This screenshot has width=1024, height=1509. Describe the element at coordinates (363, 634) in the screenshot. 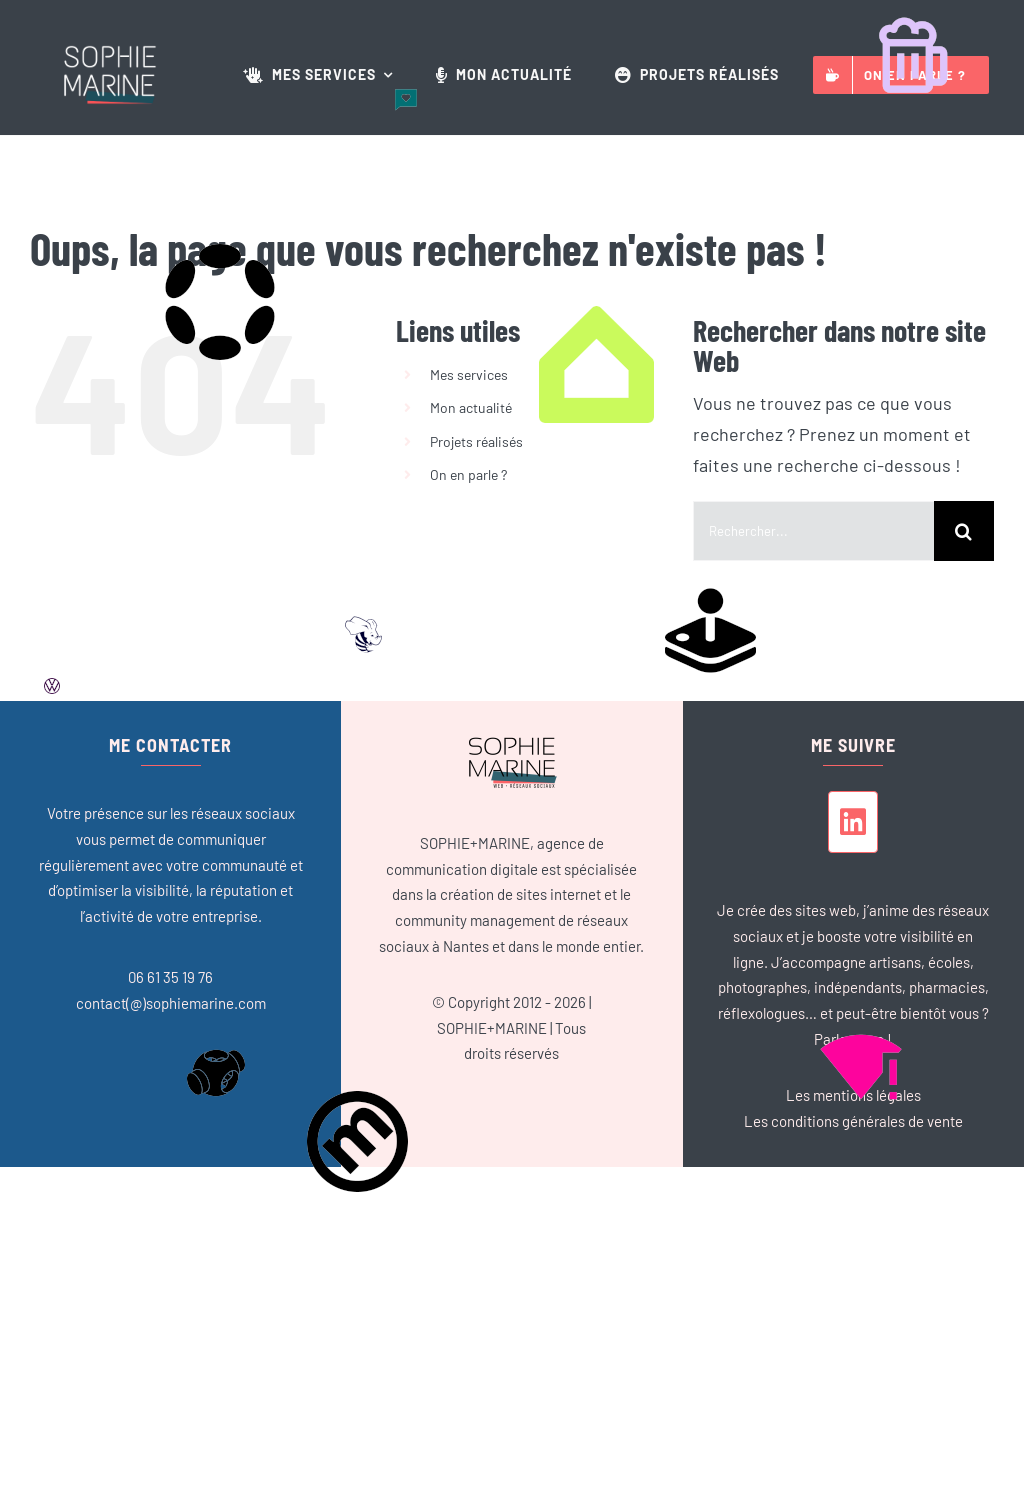

I see `apache hive data warehouse software logo` at that location.